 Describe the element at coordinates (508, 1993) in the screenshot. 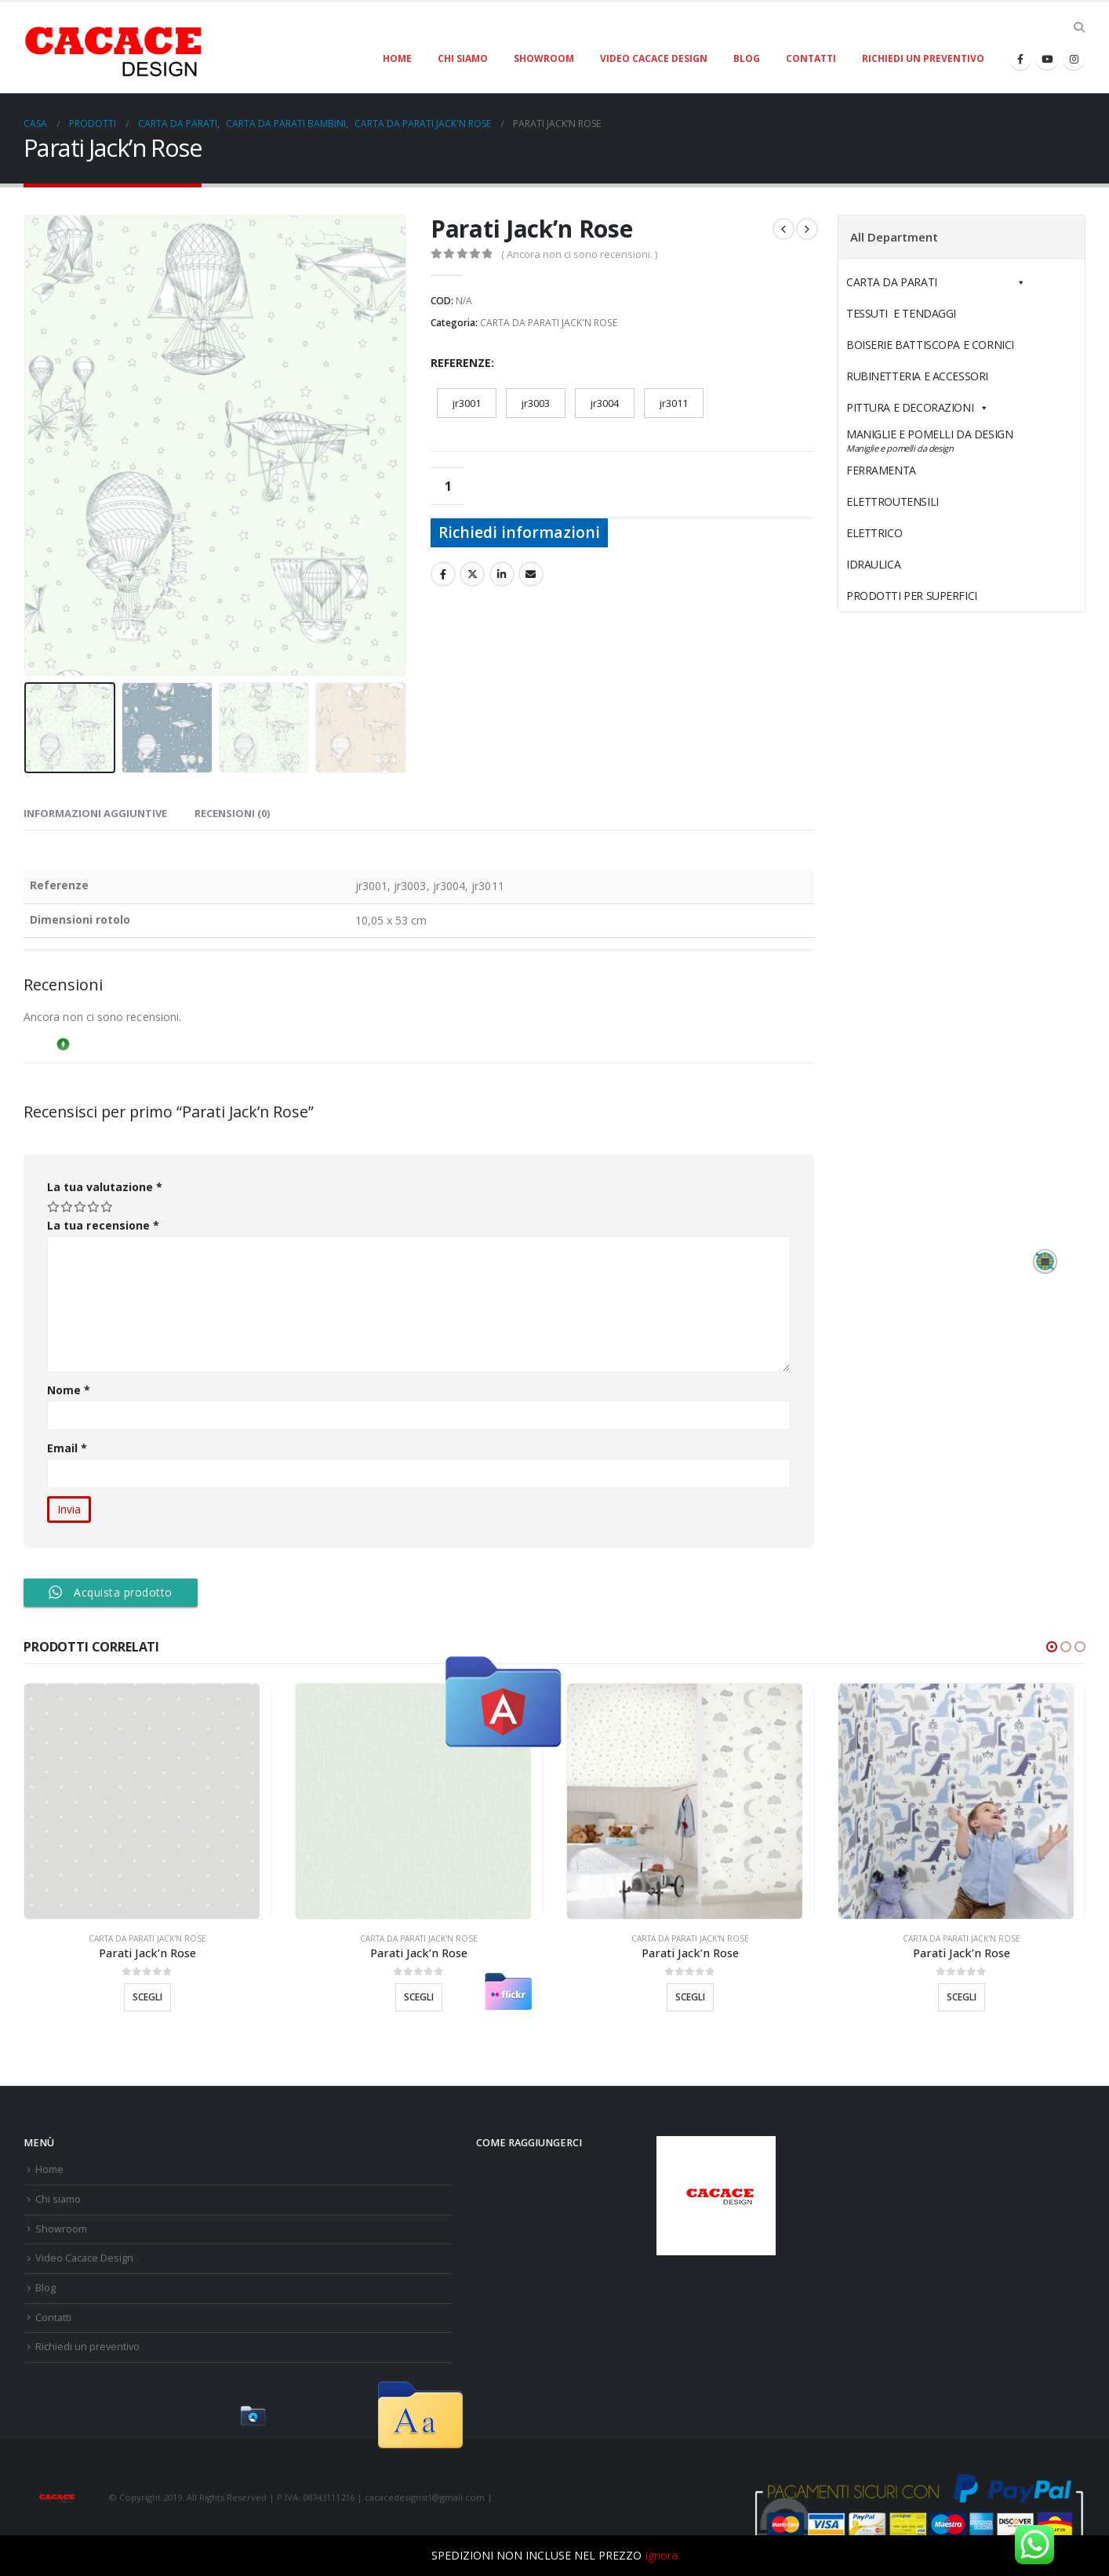

I see `open folder containing flickr downloads or exports` at that location.